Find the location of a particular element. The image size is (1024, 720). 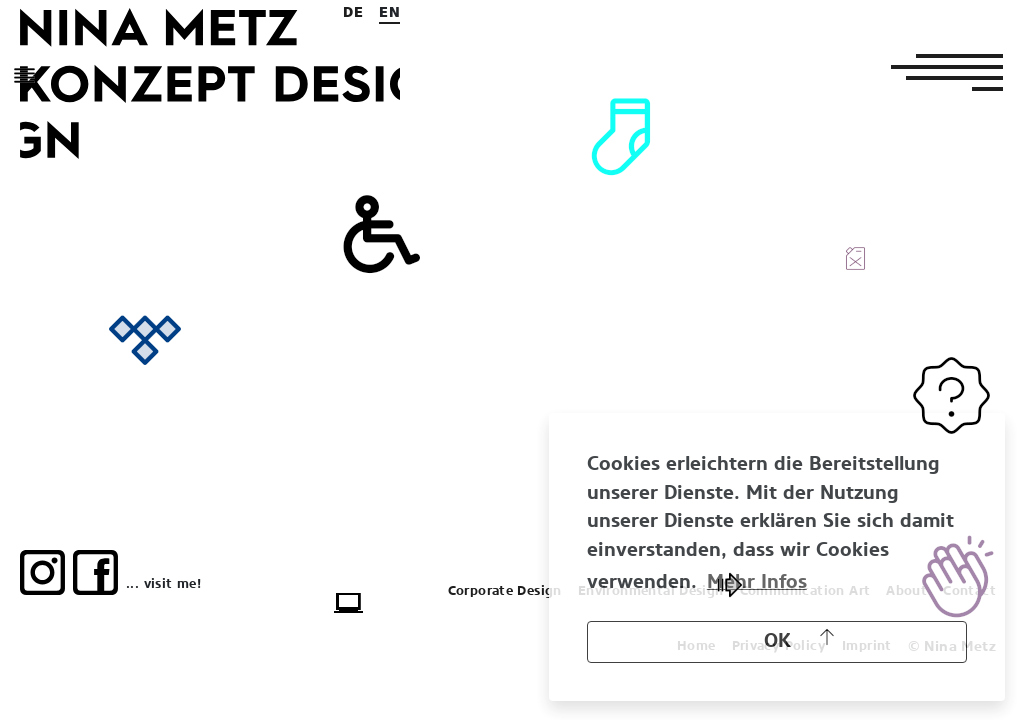

indicates fuel or gas station nearby is located at coordinates (855, 258).